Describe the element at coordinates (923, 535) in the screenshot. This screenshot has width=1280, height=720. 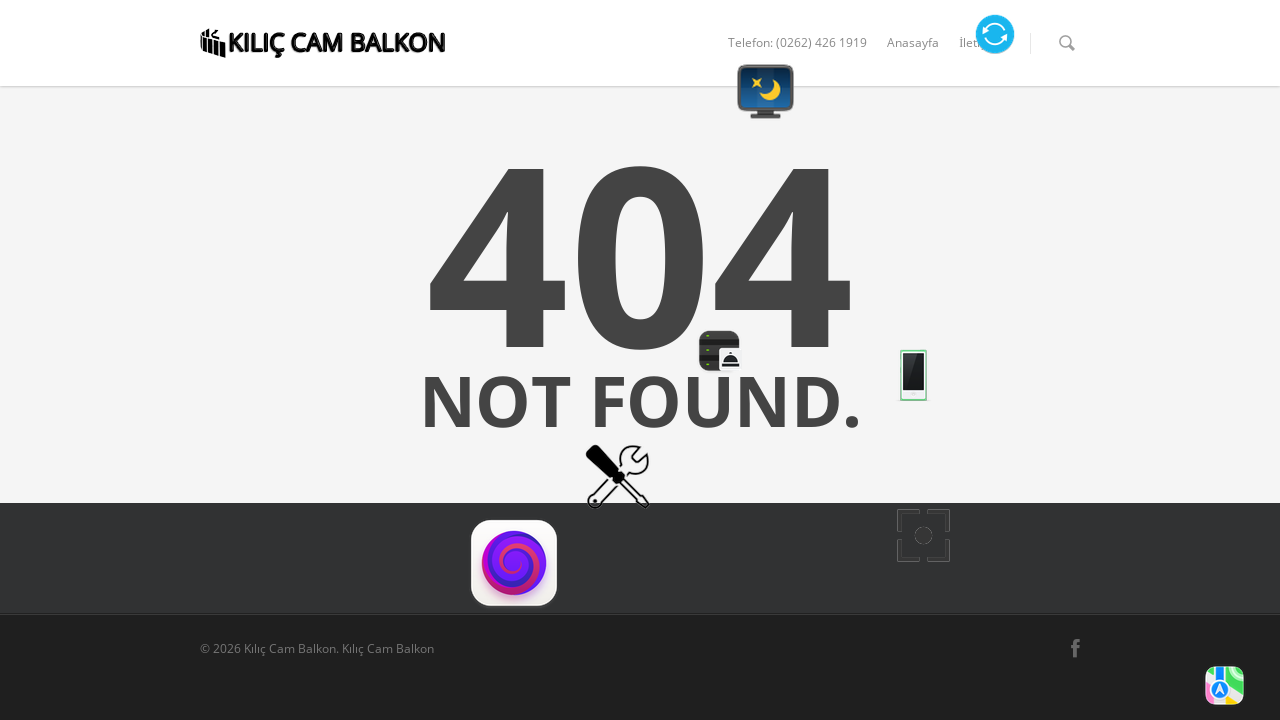
I see `screen recording or screen capture tool` at that location.